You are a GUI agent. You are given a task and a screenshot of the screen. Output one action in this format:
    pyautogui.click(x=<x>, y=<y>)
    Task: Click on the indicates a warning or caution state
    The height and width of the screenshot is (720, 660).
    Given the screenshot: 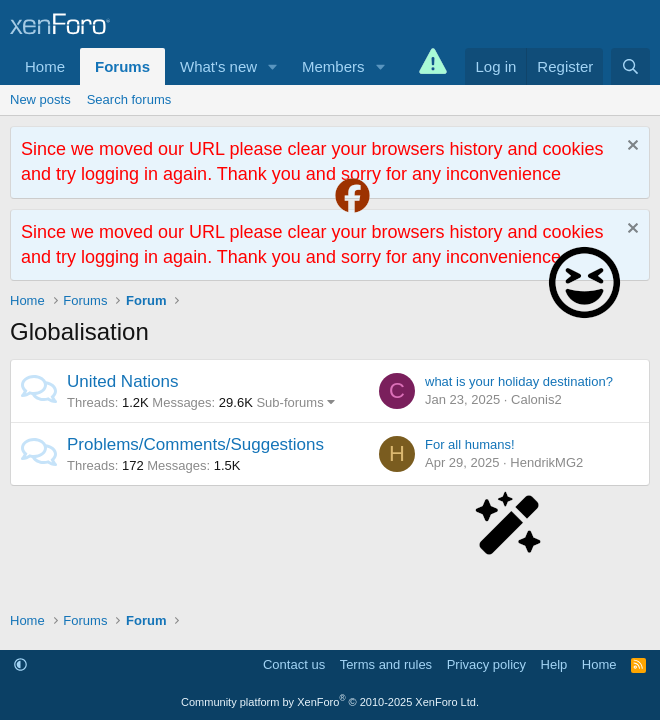 What is the action you would take?
    pyautogui.click(x=433, y=62)
    